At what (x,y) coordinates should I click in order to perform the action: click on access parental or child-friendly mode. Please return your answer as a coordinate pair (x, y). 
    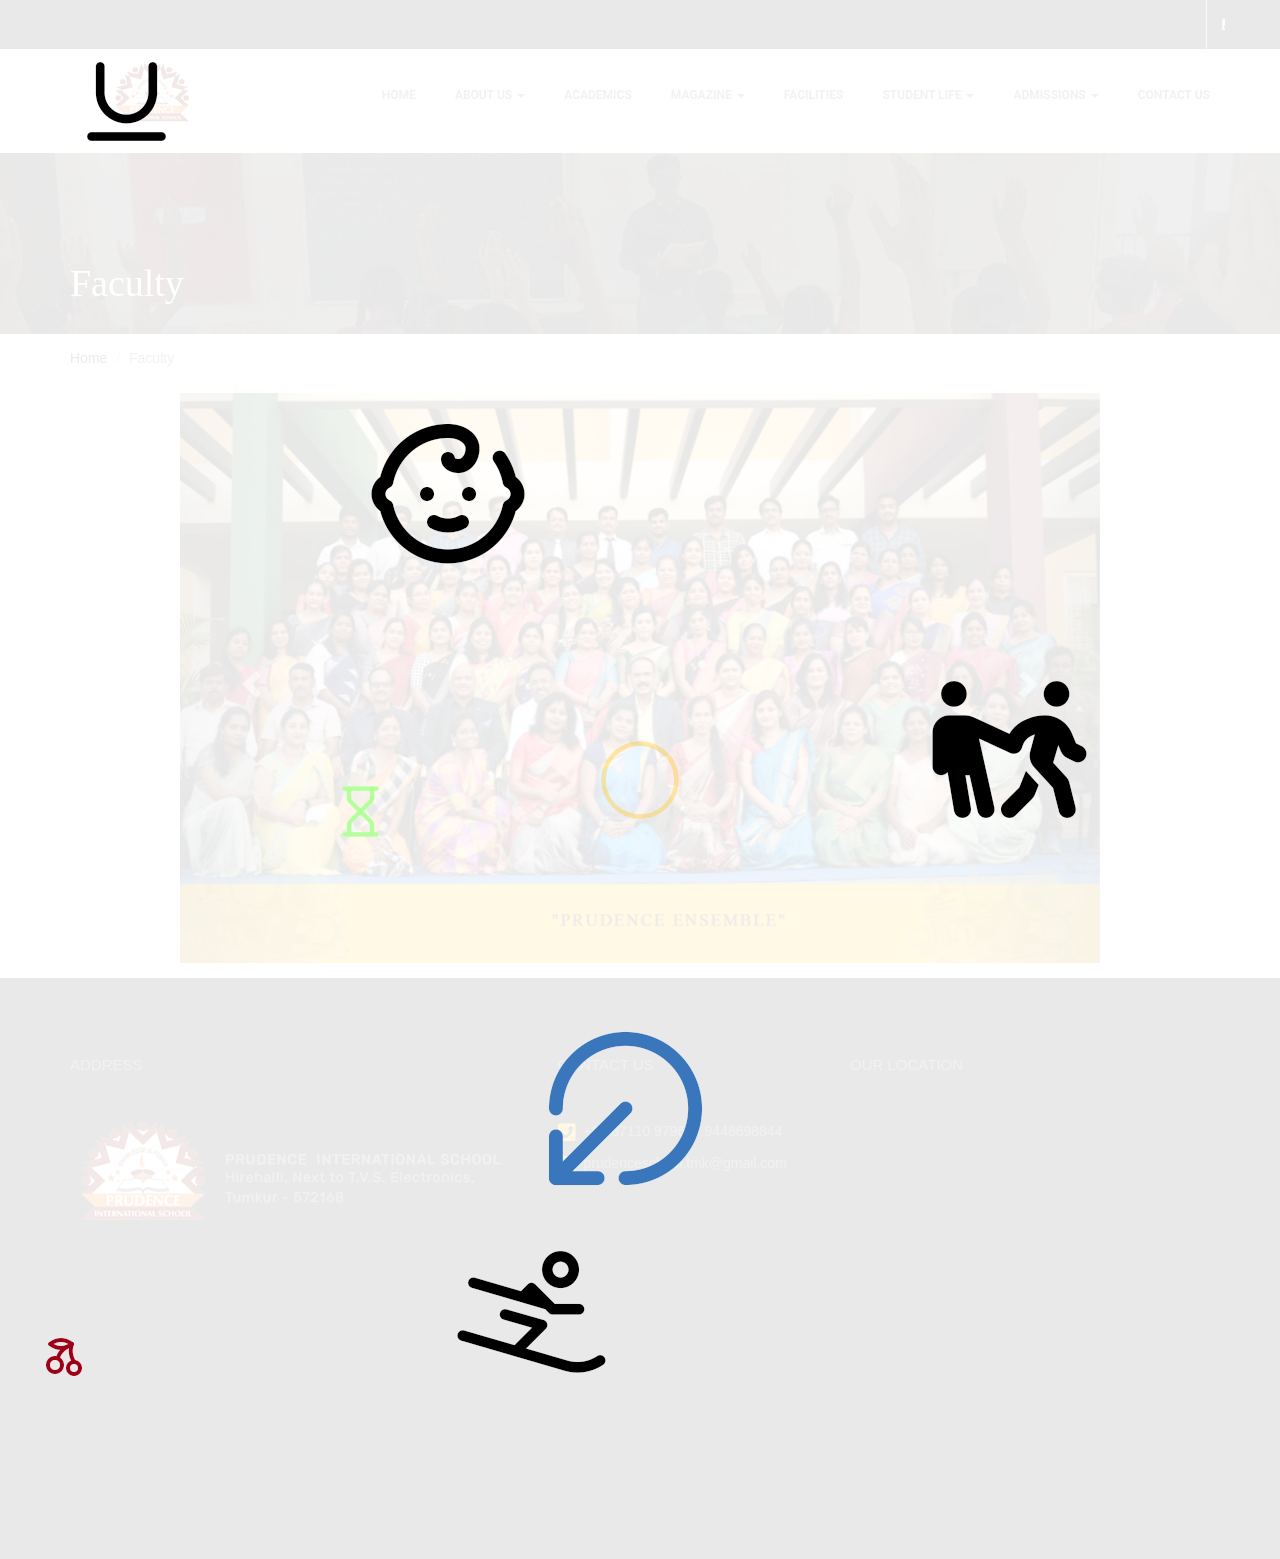
    Looking at the image, I should click on (448, 494).